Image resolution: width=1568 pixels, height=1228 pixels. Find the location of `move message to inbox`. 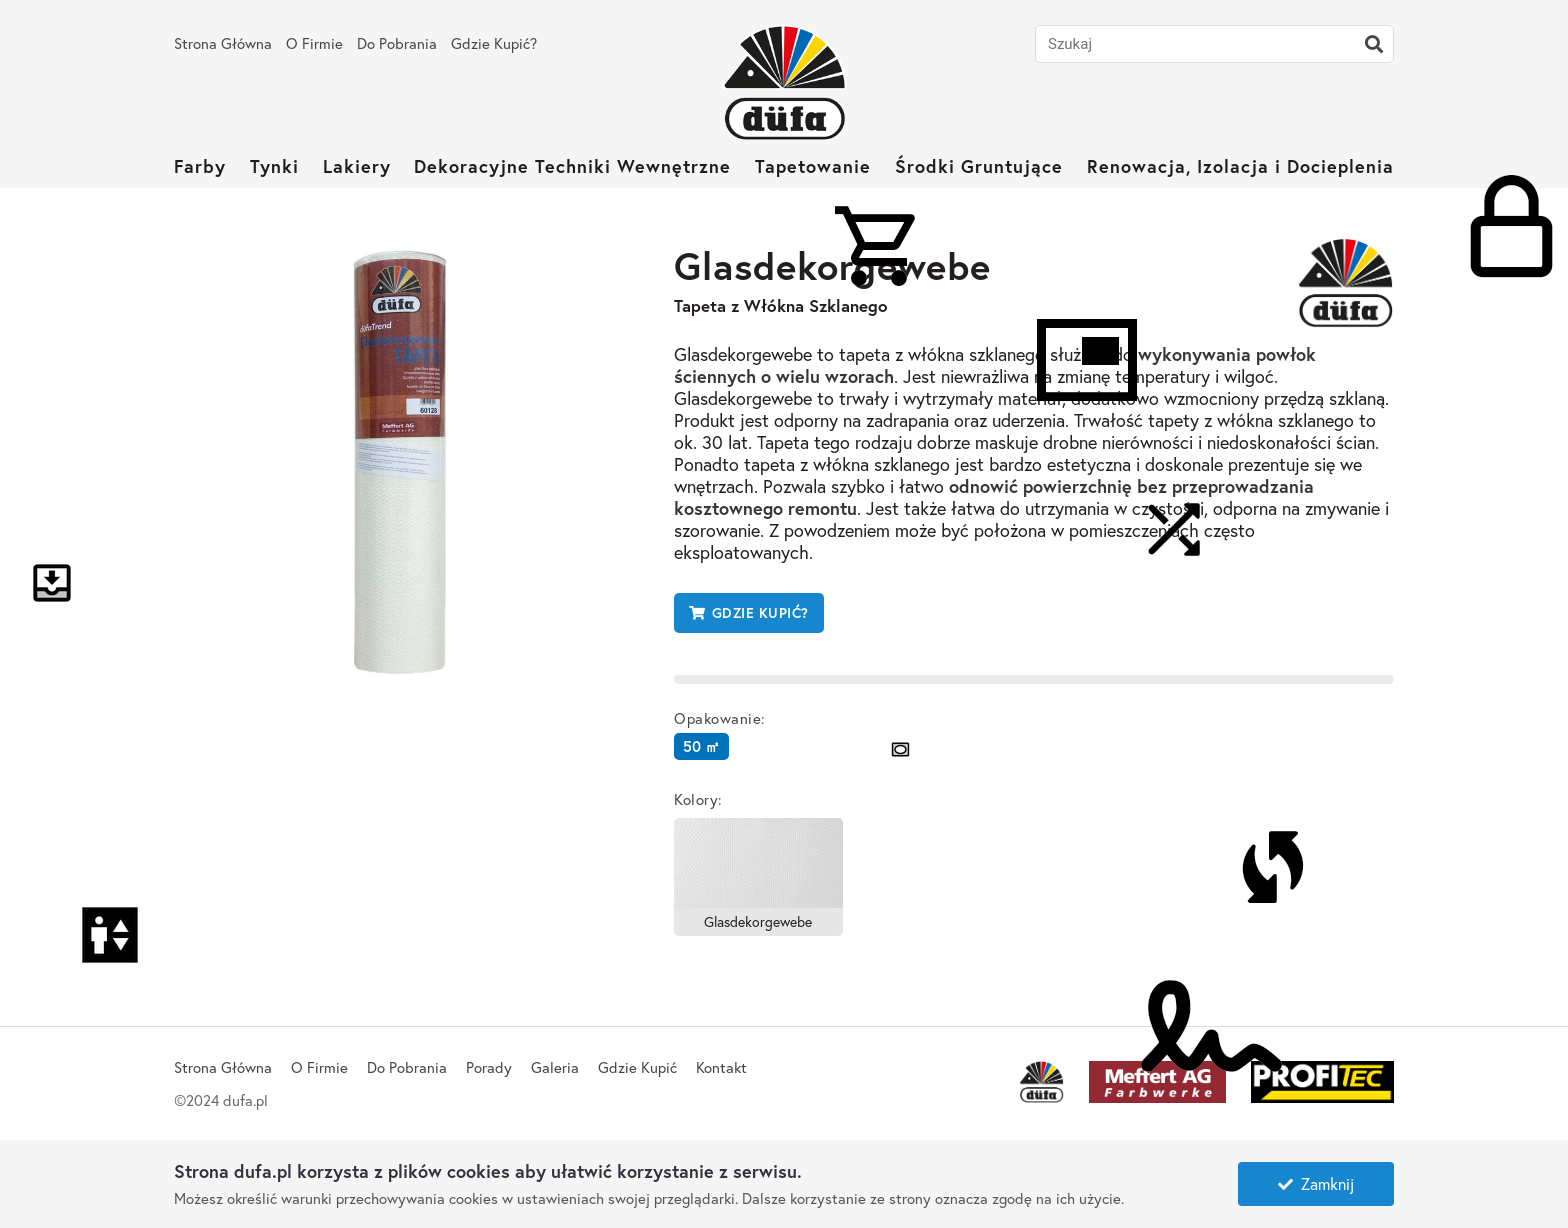

move message to inbox is located at coordinates (52, 583).